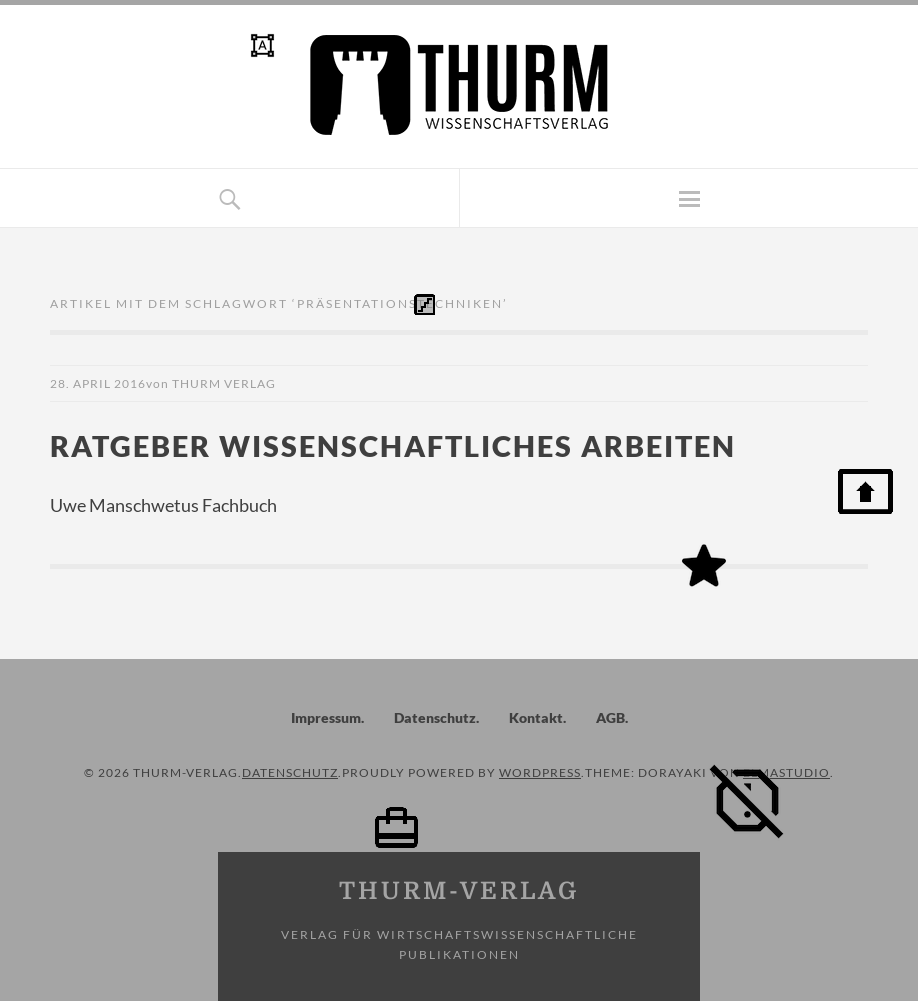  What do you see at coordinates (425, 305) in the screenshot?
I see `indicates stairs available at this location` at bounding box center [425, 305].